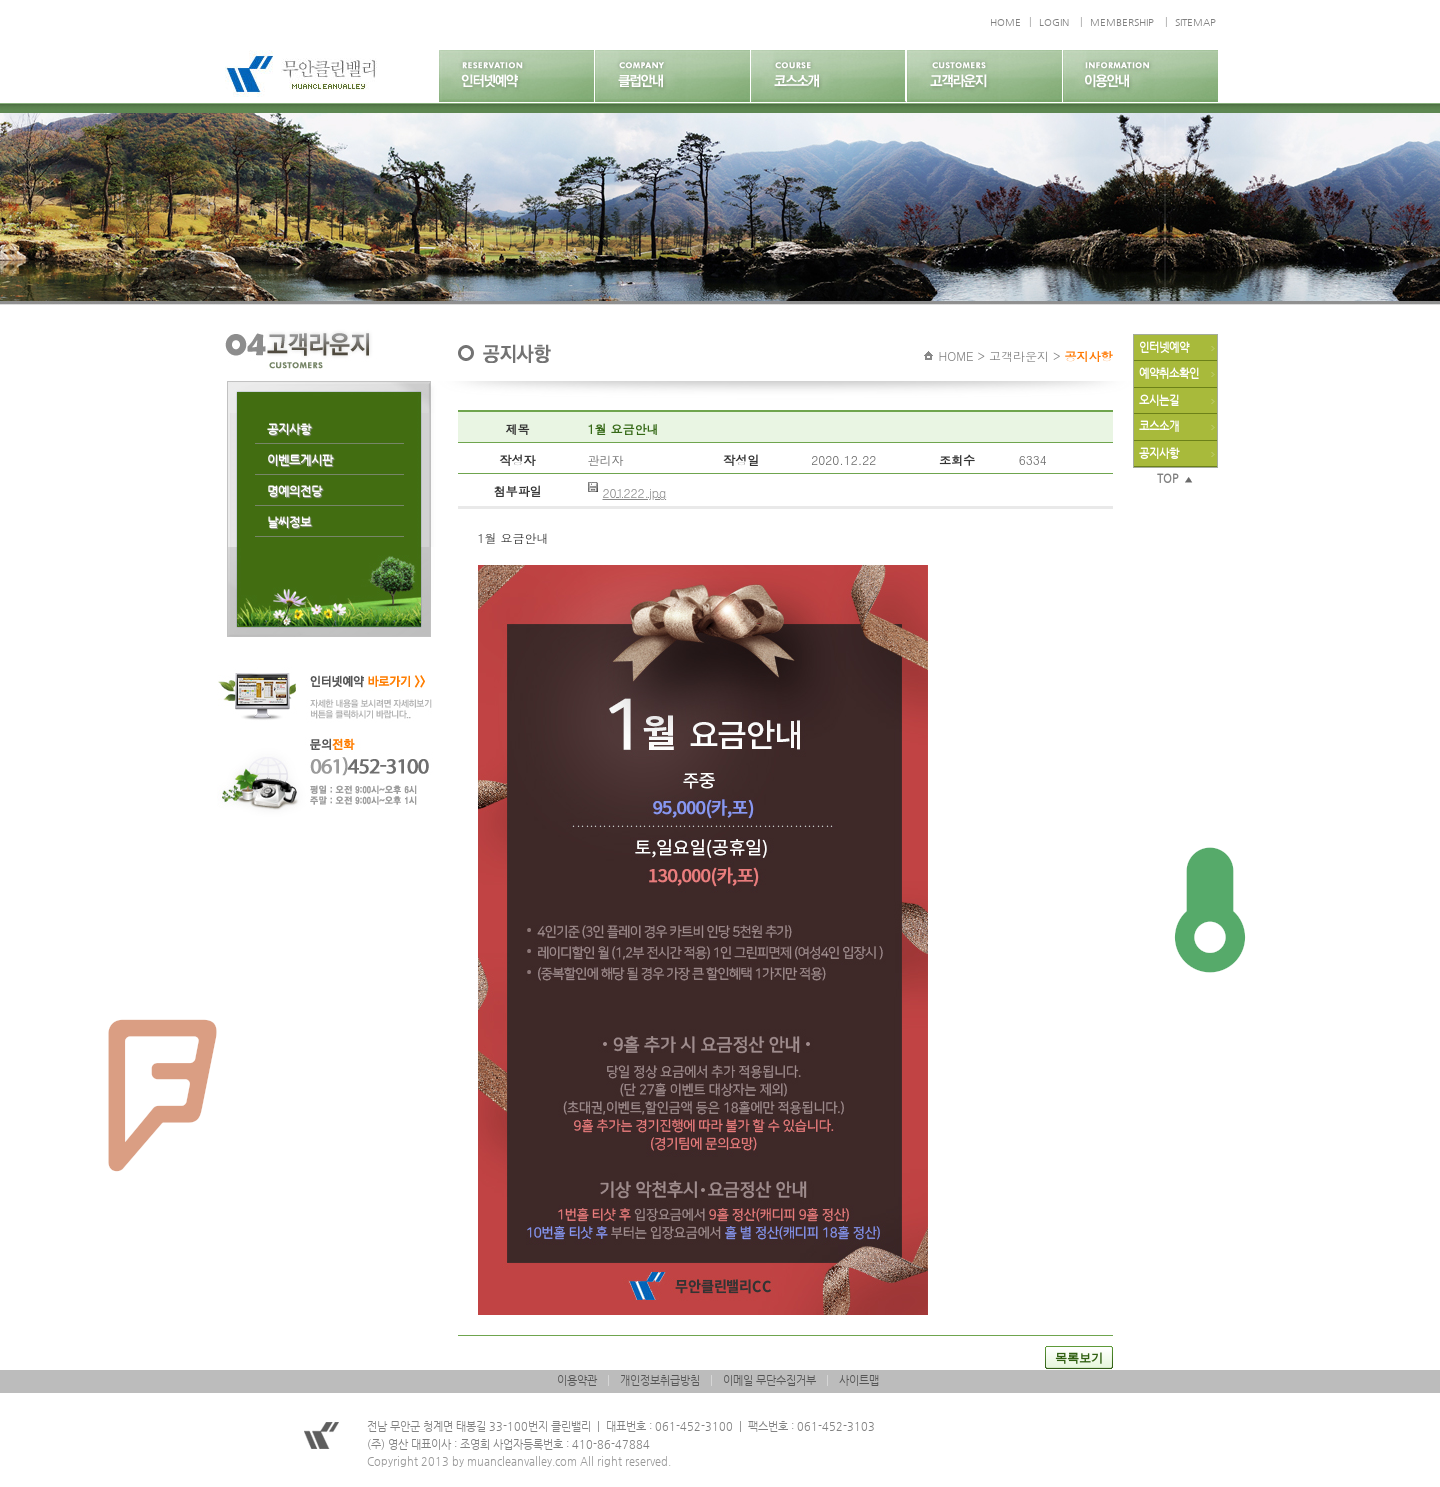 The height and width of the screenshot is (1487, 1440). Describe the element at coordinates (162, 1095) in the screenshot. I see `open foursquare app` at that location.